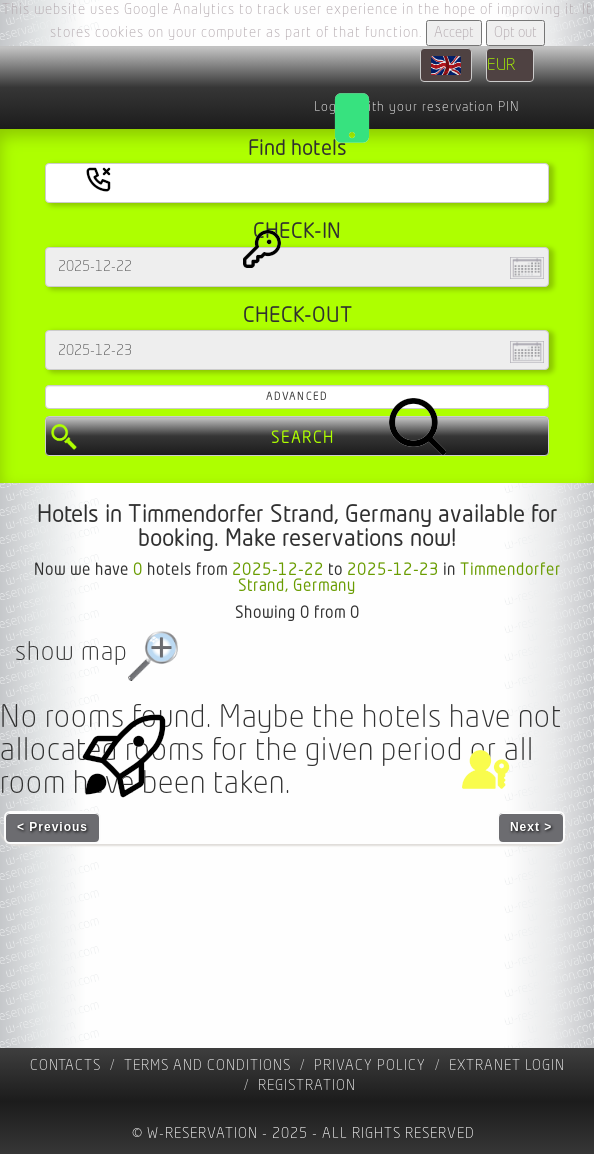  Describe the element at coordinates (99, 179) in the screenshot. I see `end or cancel a phone call` at that location.